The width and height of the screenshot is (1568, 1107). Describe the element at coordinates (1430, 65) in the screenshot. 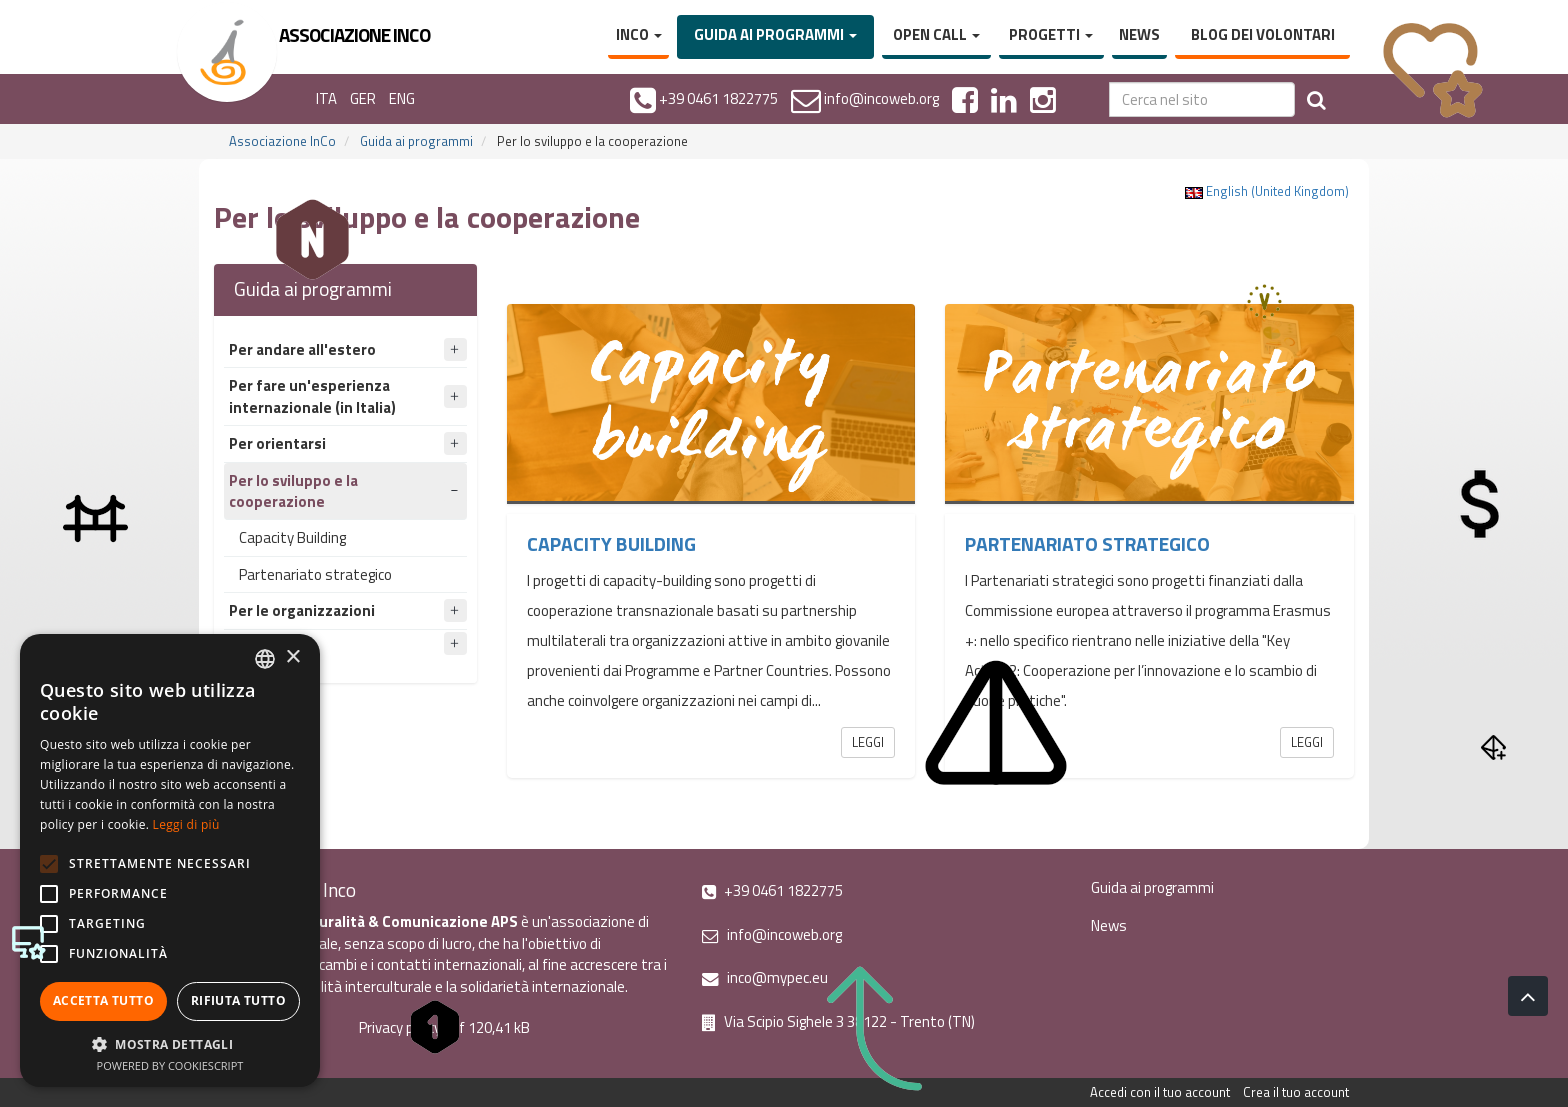

I see `add item to favorites with priority rating` at that location.